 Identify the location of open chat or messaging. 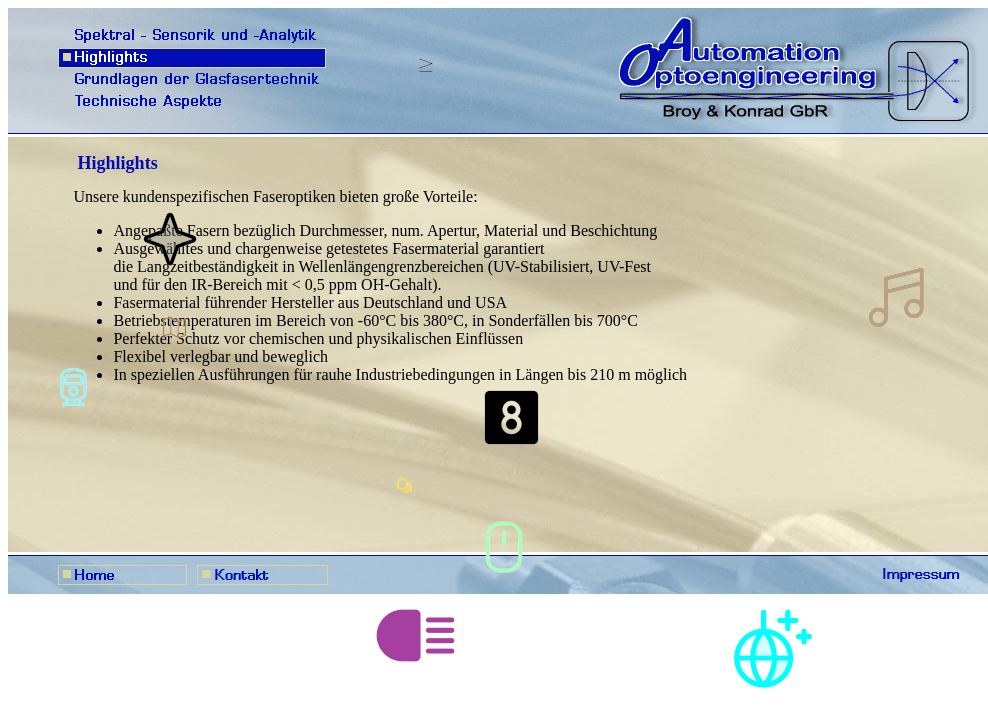
(404, 485).